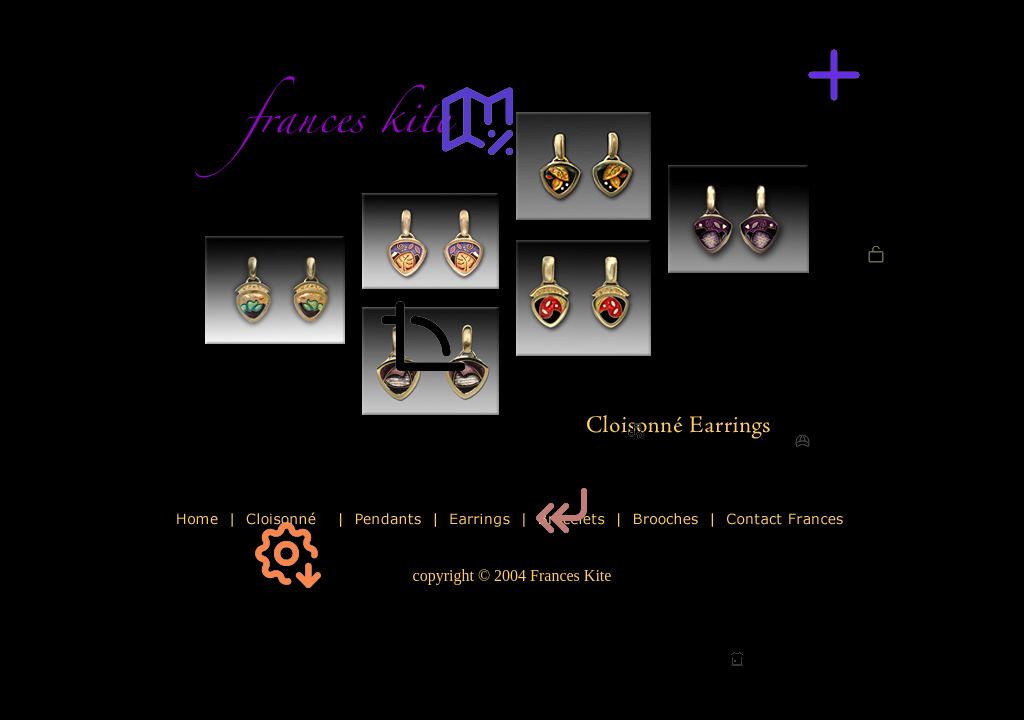  I want to click on add a new item, so click(834, 75).